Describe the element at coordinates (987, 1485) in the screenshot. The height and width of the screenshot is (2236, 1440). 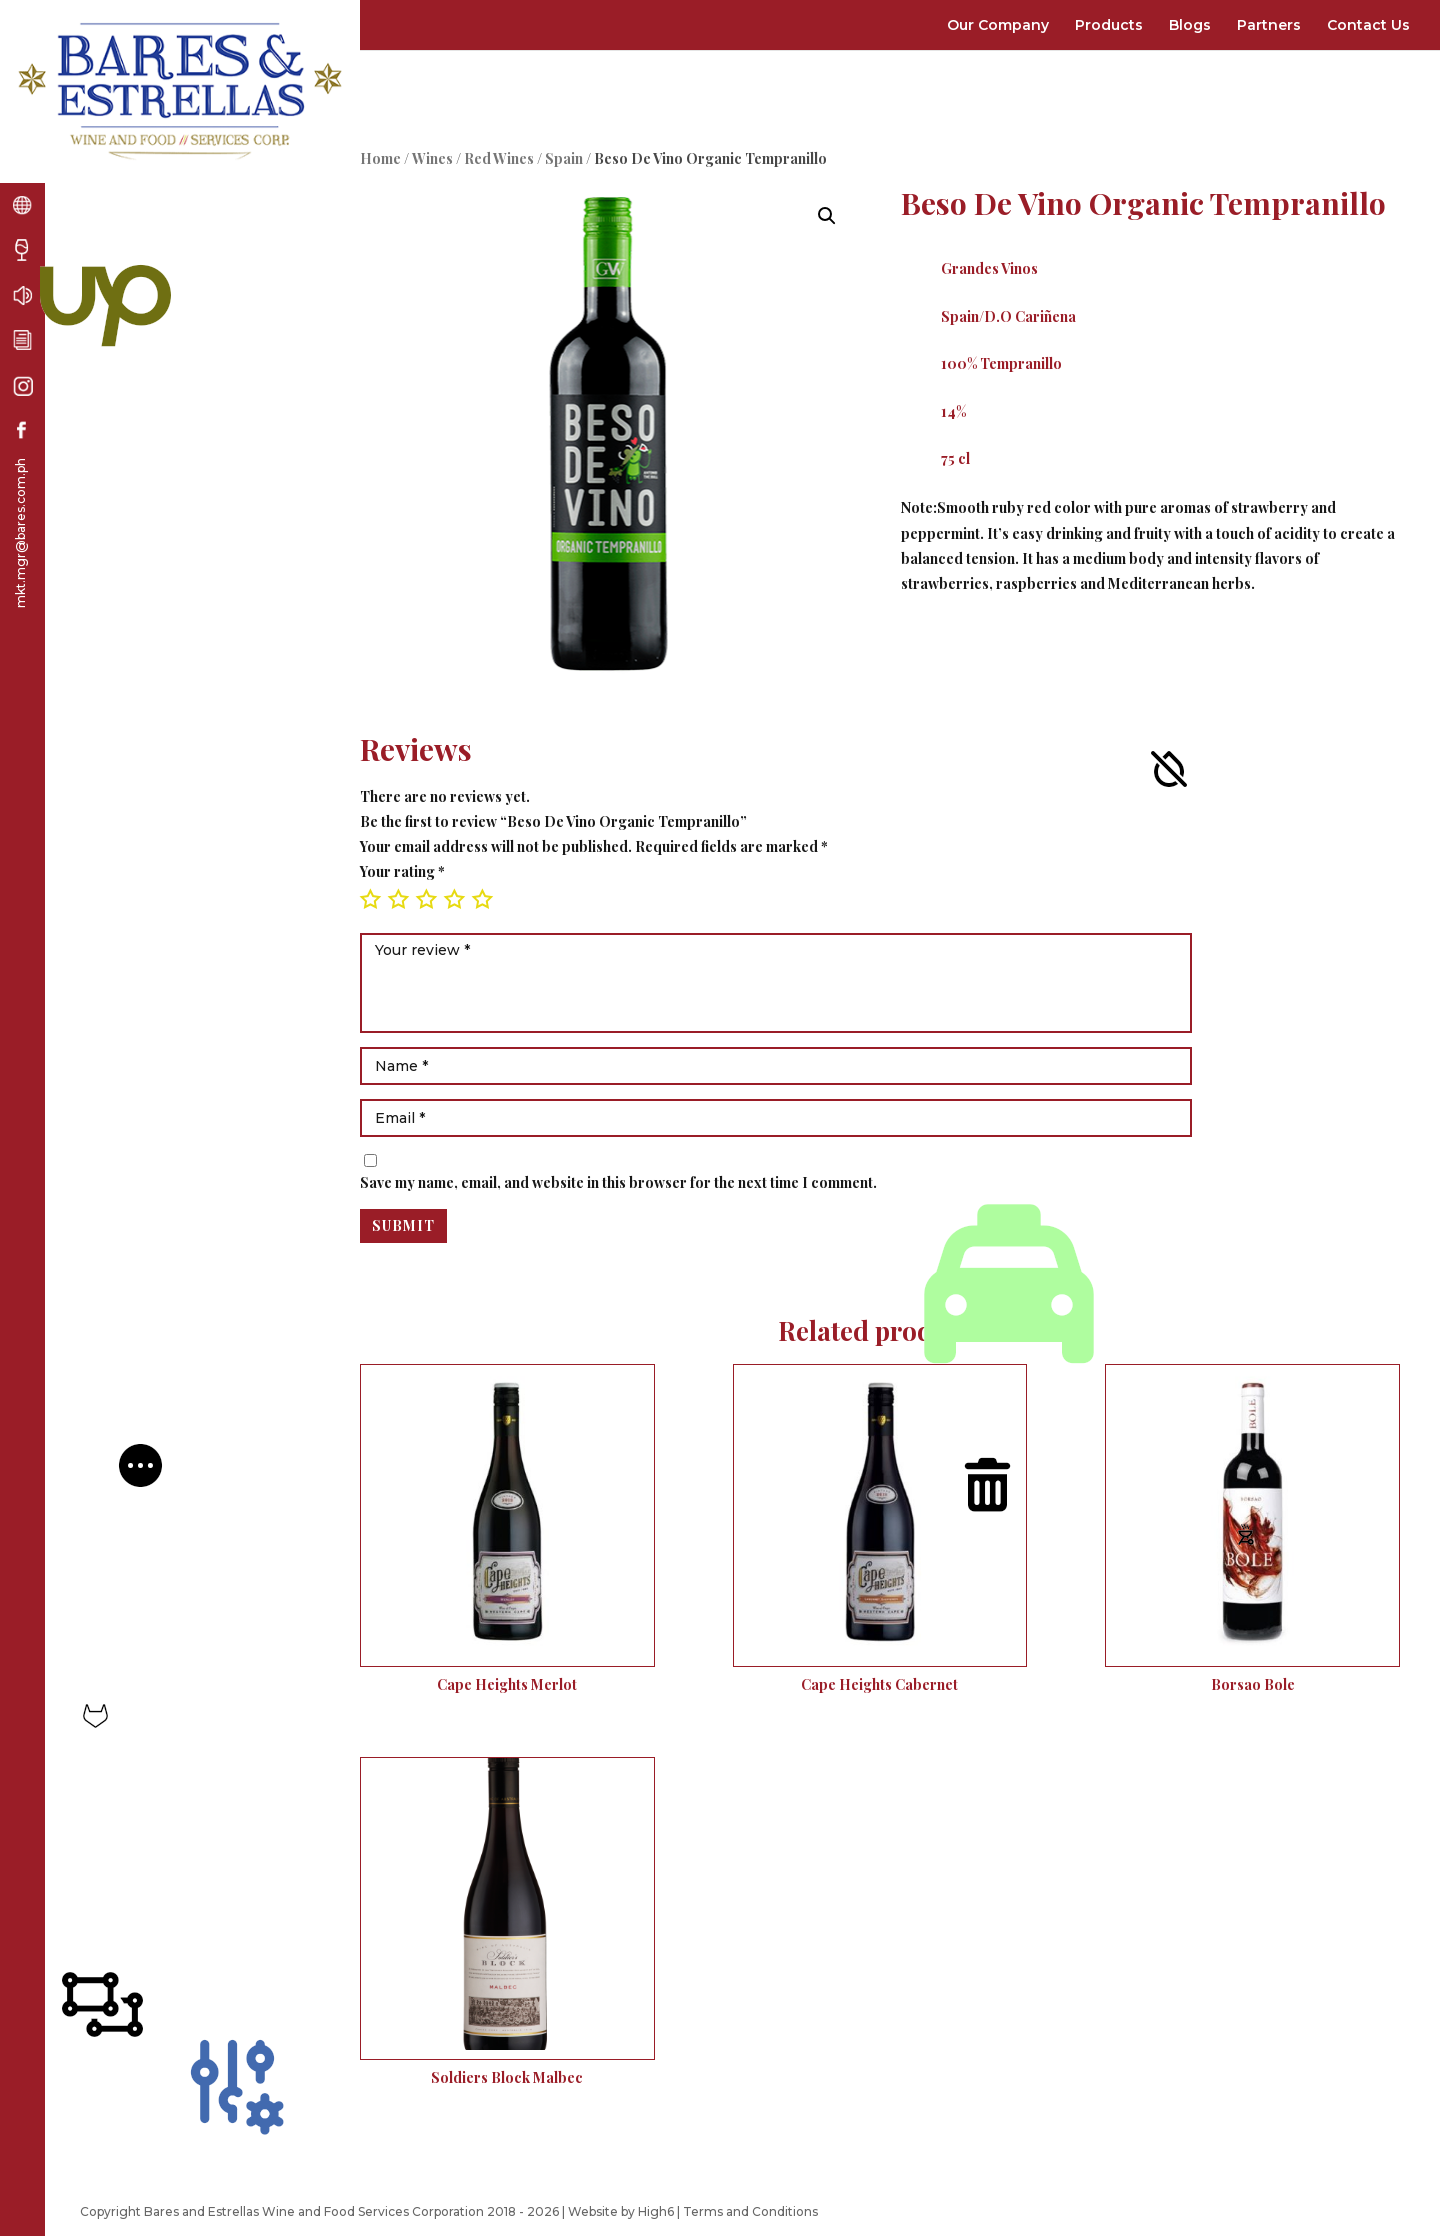
I see `delete selected item` at that location.